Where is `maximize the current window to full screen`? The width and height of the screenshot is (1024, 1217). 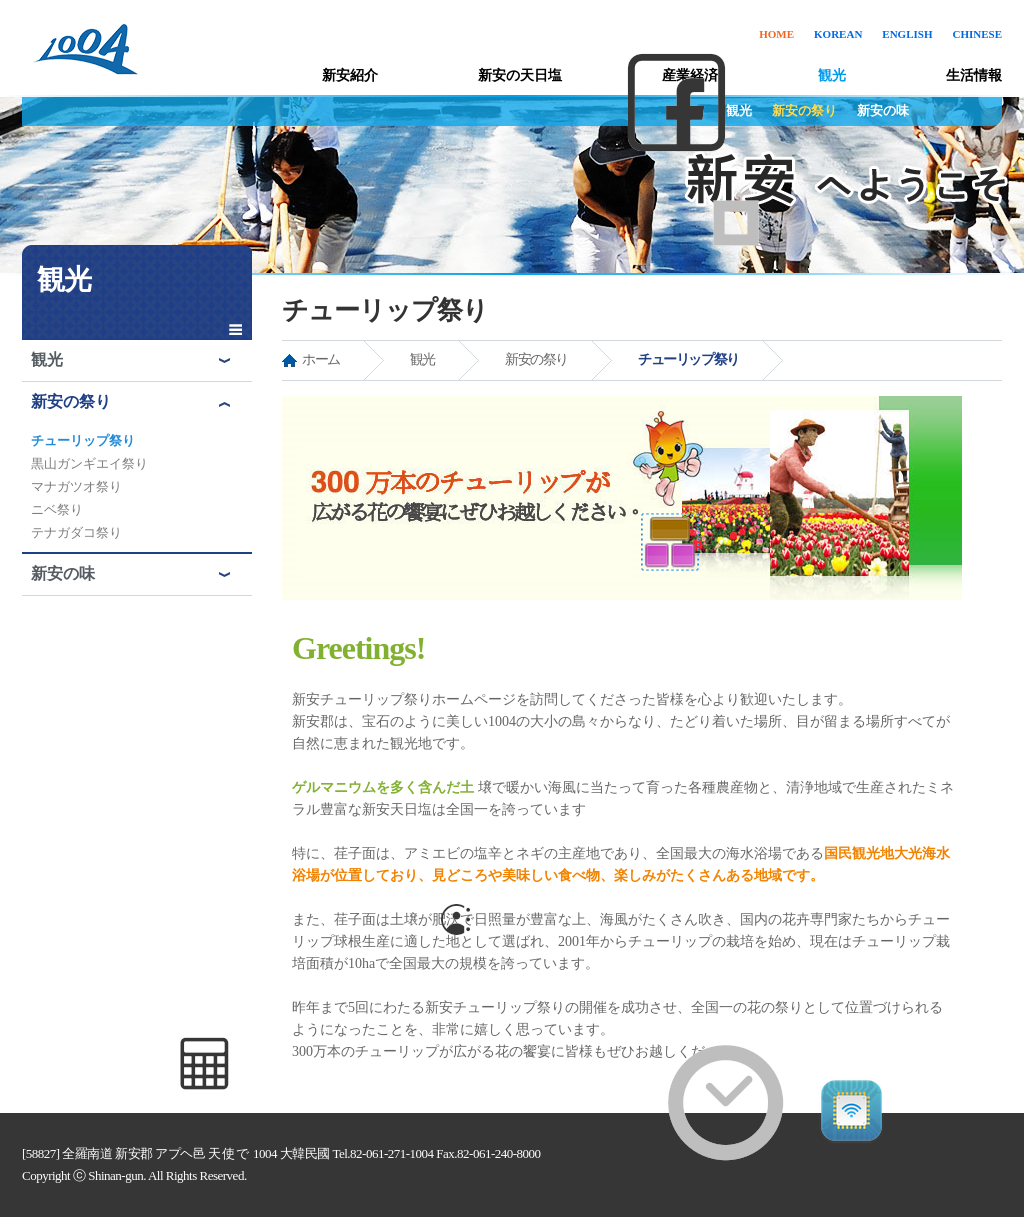
maximize the current window to full screen is located at coordinates (736, 223).